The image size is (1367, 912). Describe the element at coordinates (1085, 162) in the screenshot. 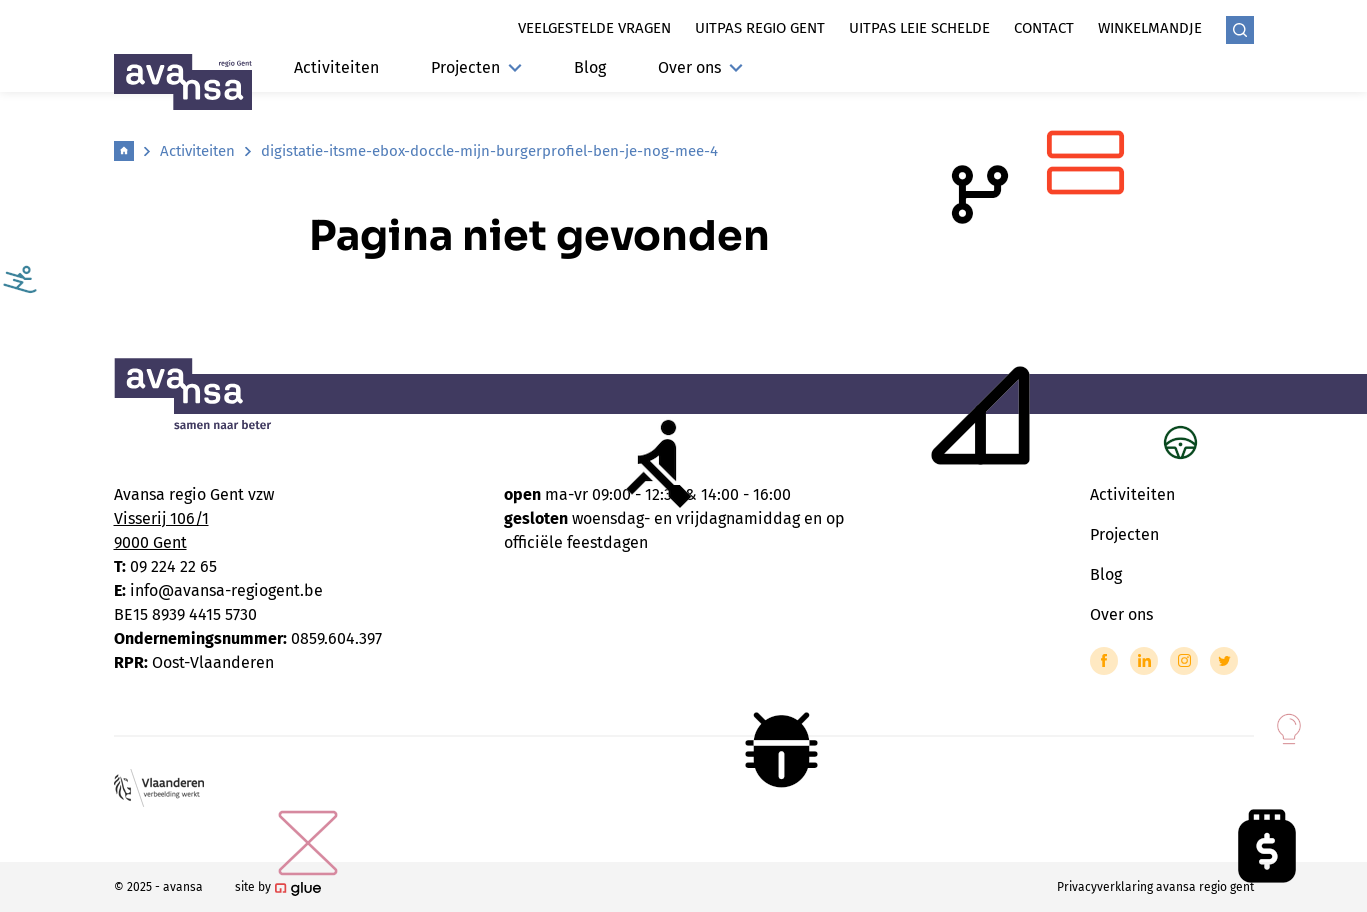

I see `switch to row view layout` at that location.